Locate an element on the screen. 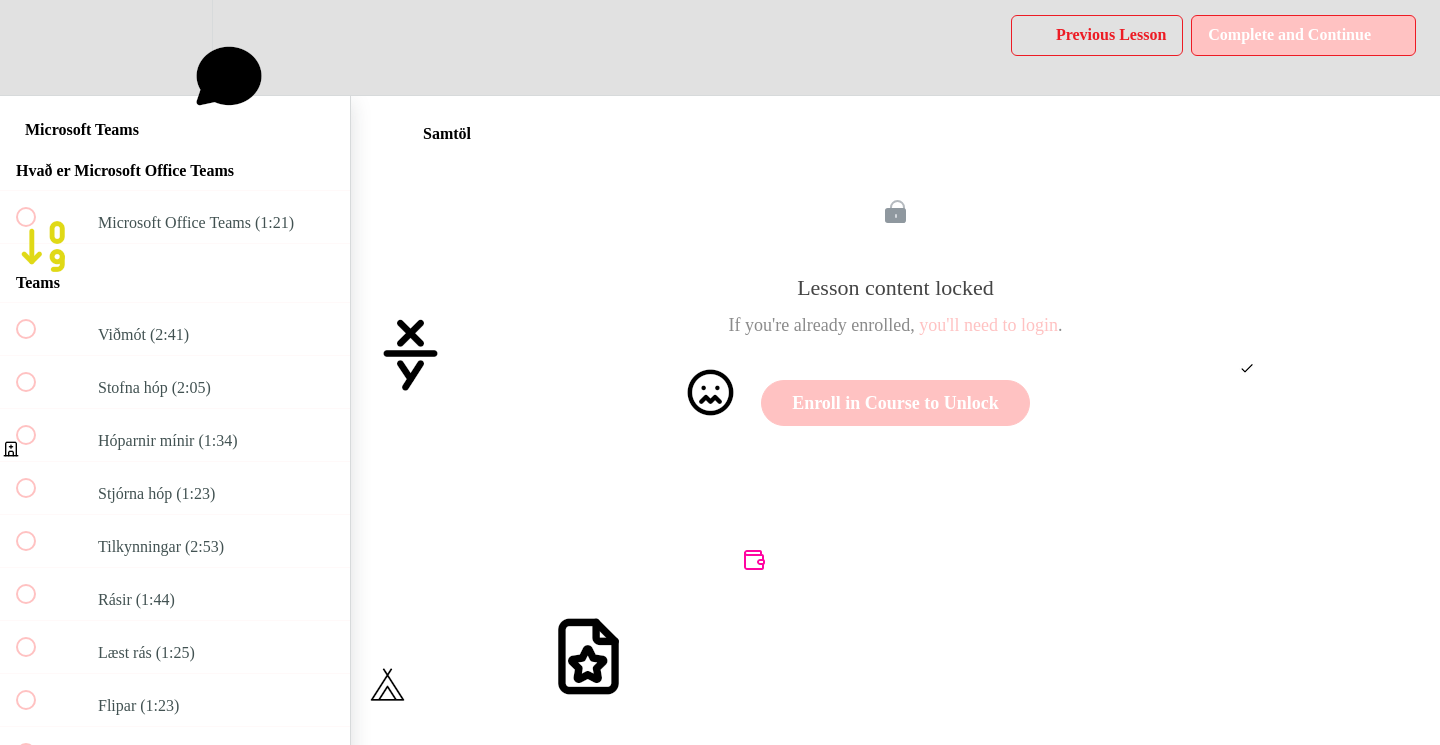  mark a file as favorite is located at coordinates (588, 656).